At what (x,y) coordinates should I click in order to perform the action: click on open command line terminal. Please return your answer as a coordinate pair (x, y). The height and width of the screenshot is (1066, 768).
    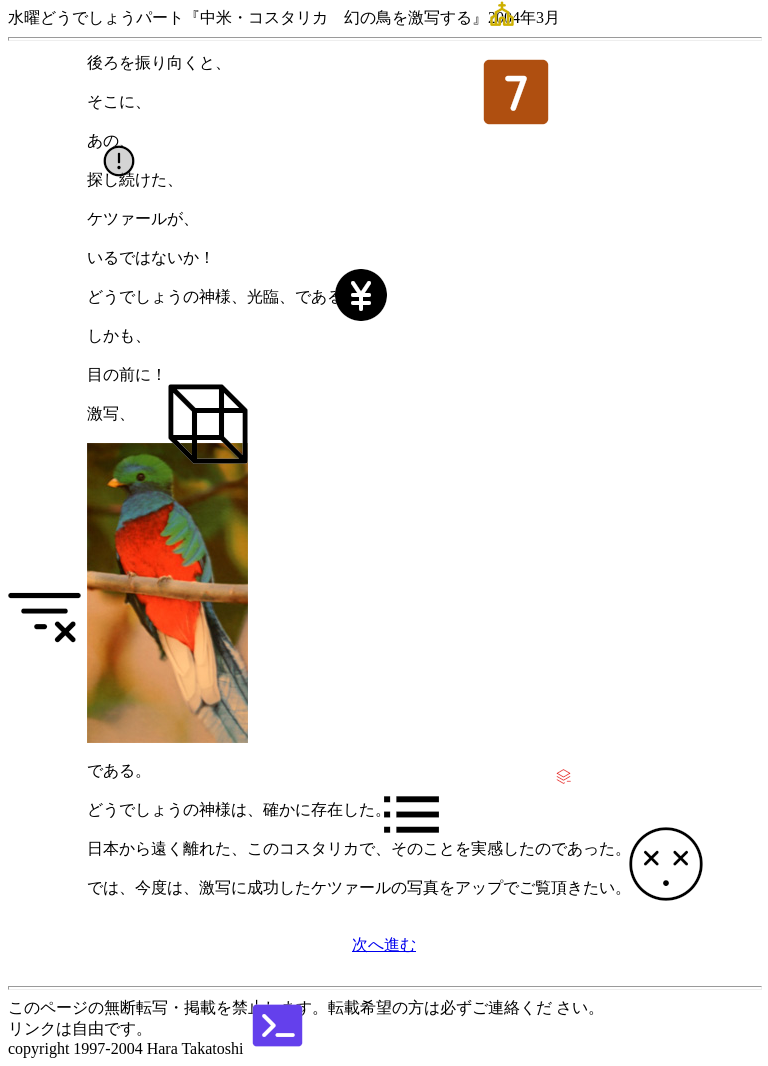
    Looking at the image, I should click on (277, 1025).